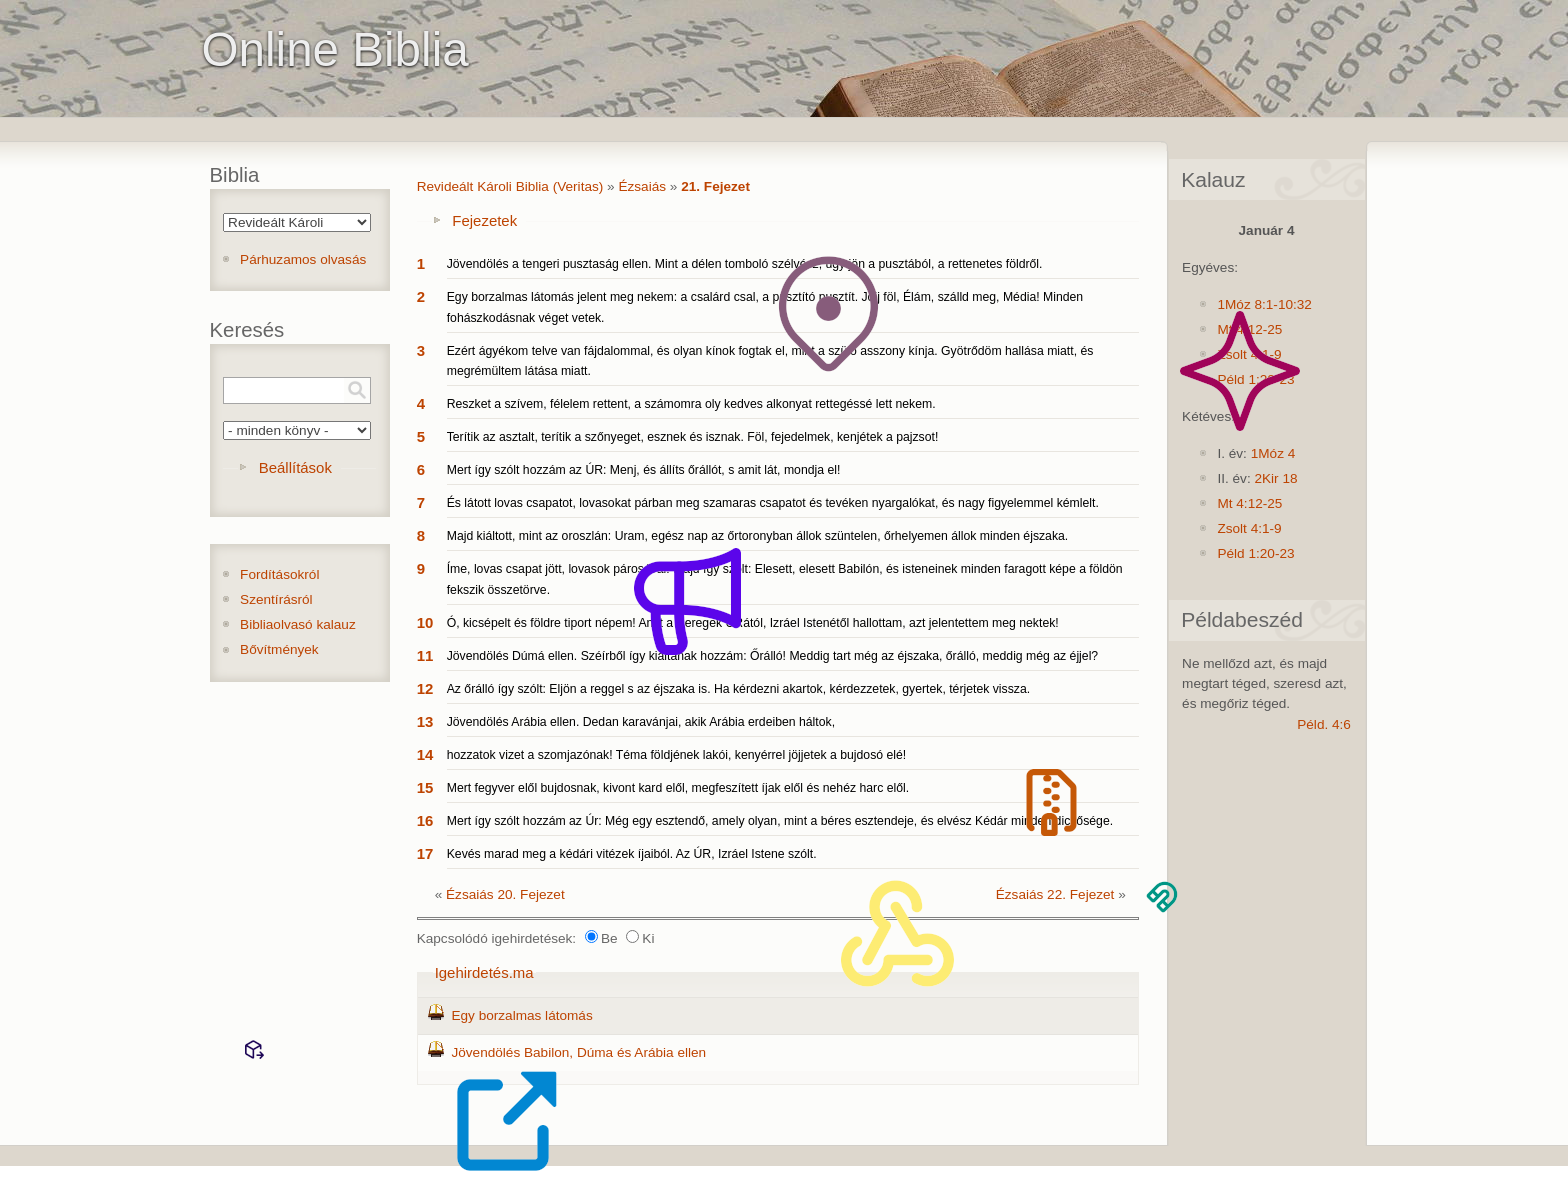 The width and height of the screenshot is (1568, 1187). What do you see at coordinates (503, 1125) in the screenshot?
I see `open link in a new tab or window` at bounding box center [503, 1125].